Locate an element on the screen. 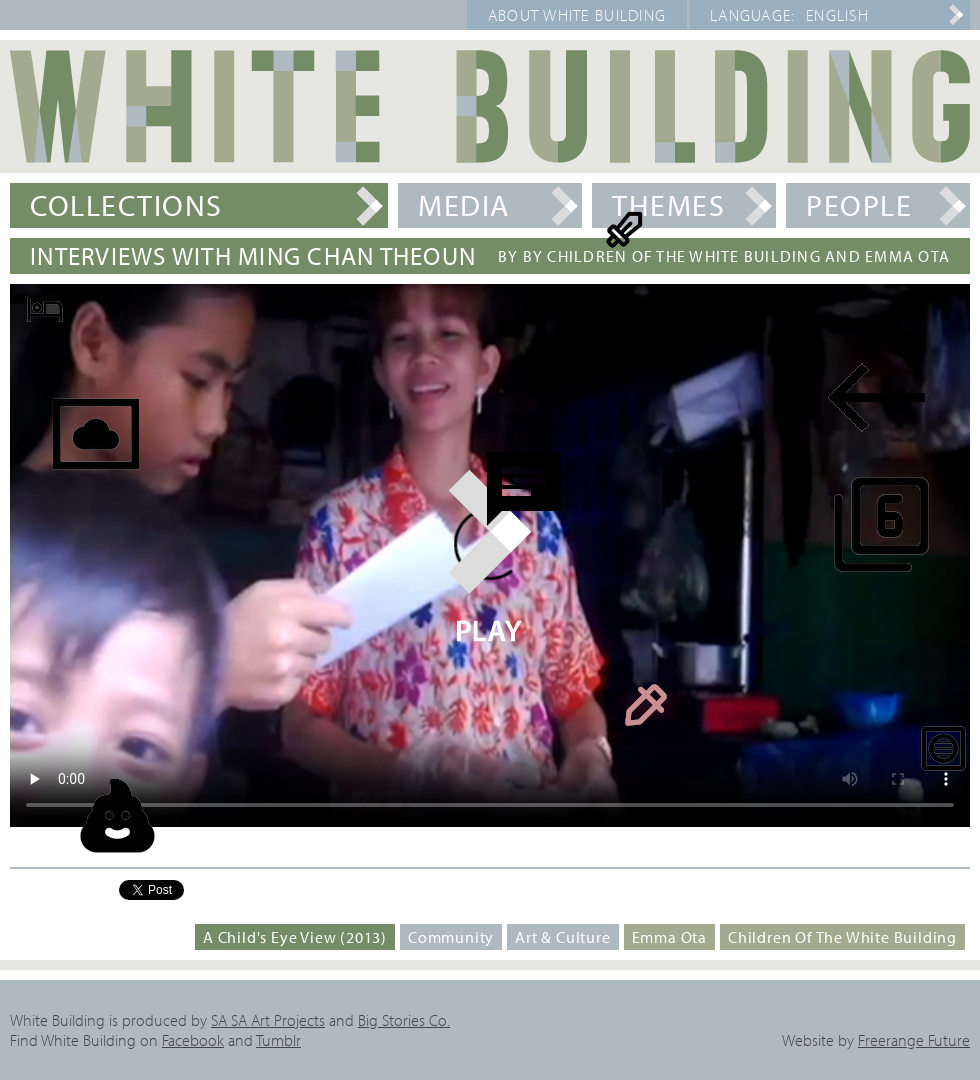  add a poop emoji reaction is located at coordinates (117, 815).